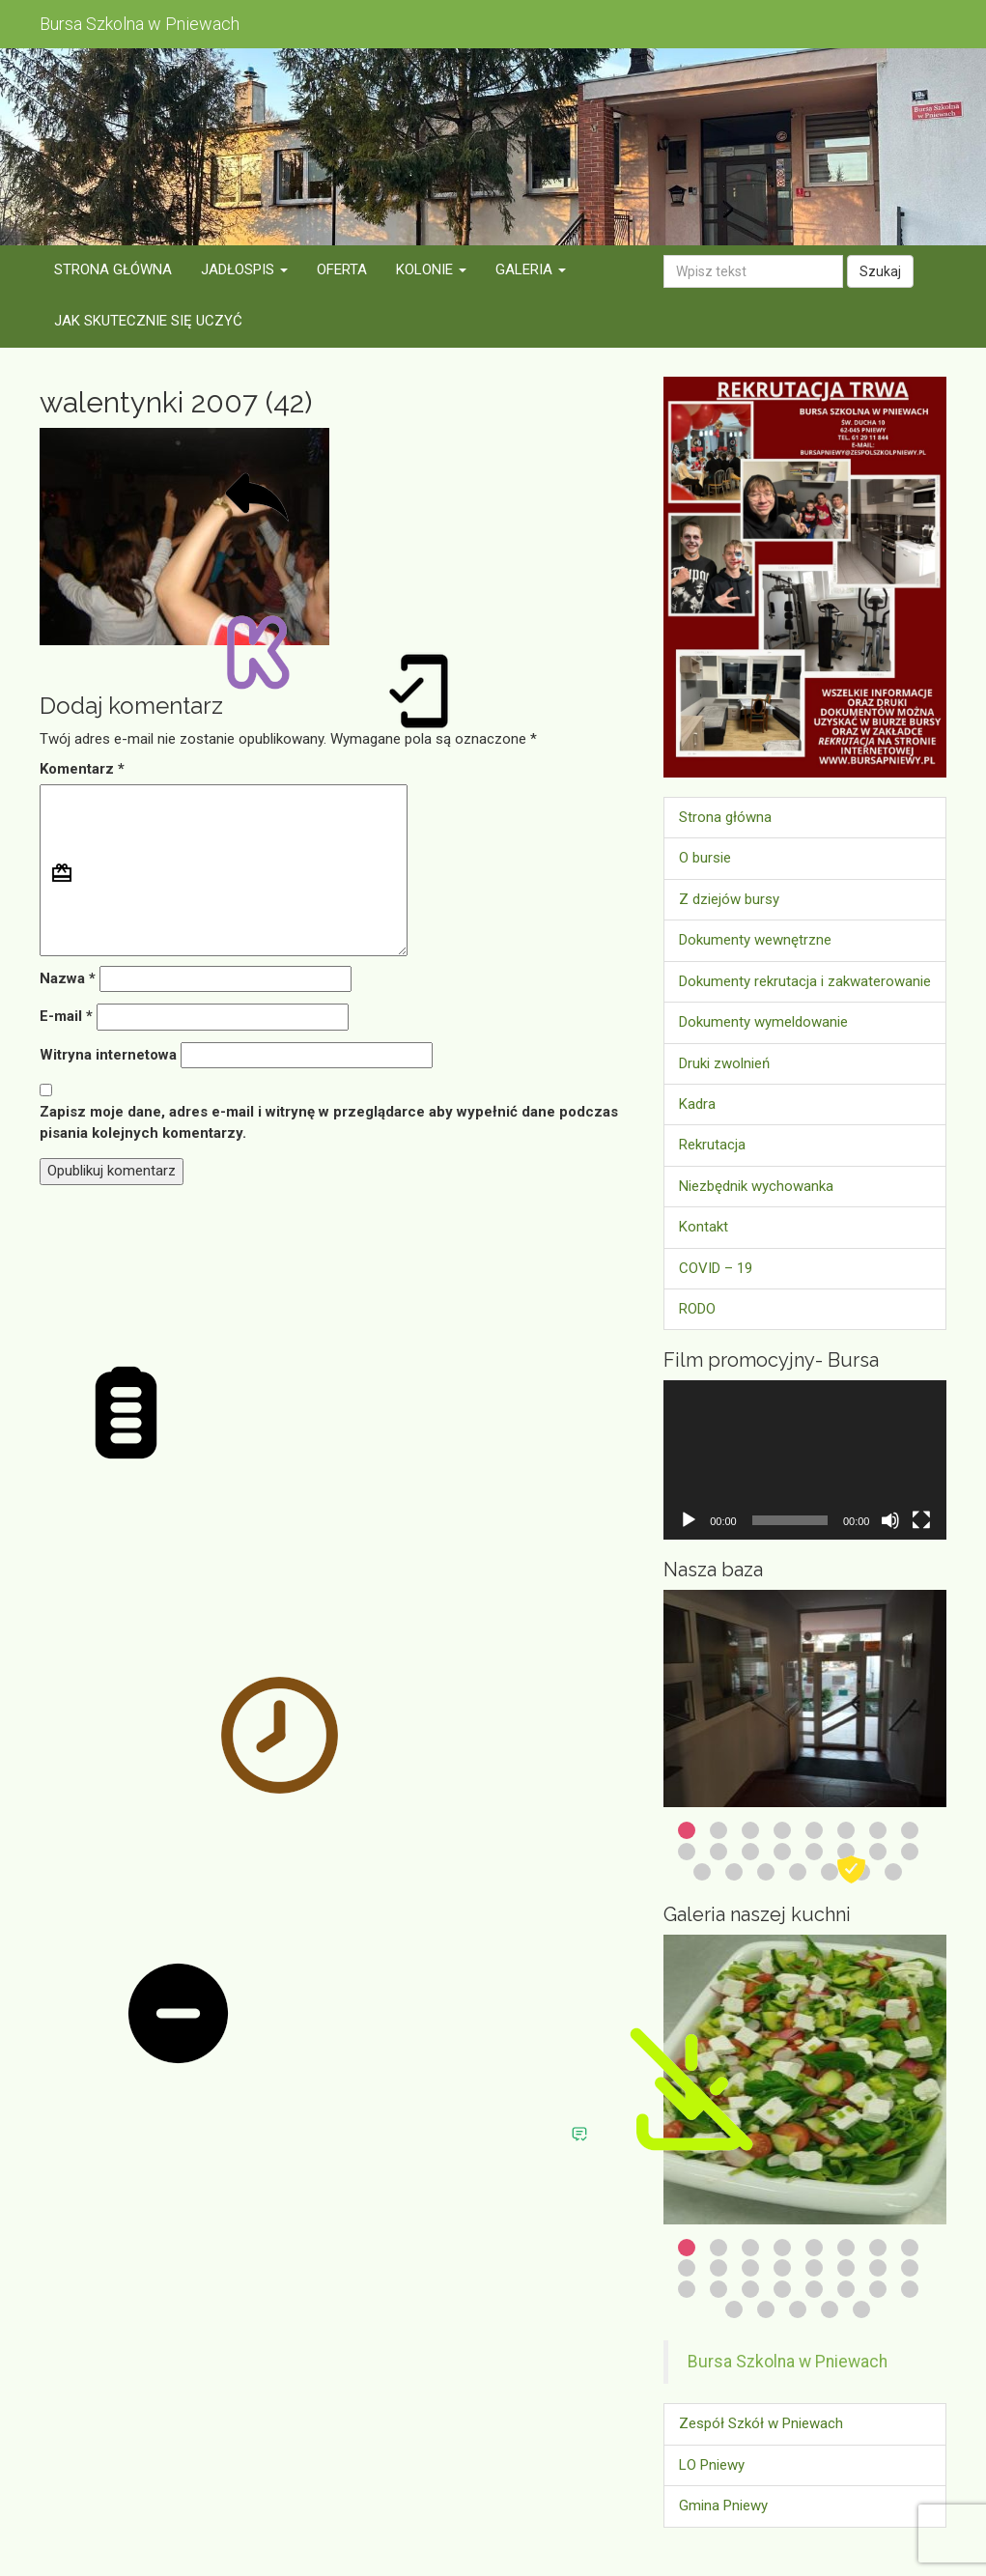 The image size is (986, 2576). What do you see at coordinates (851, 1869) in the screenshot?
I see `indicates security verification complete` at bounding box center [851, 1869].